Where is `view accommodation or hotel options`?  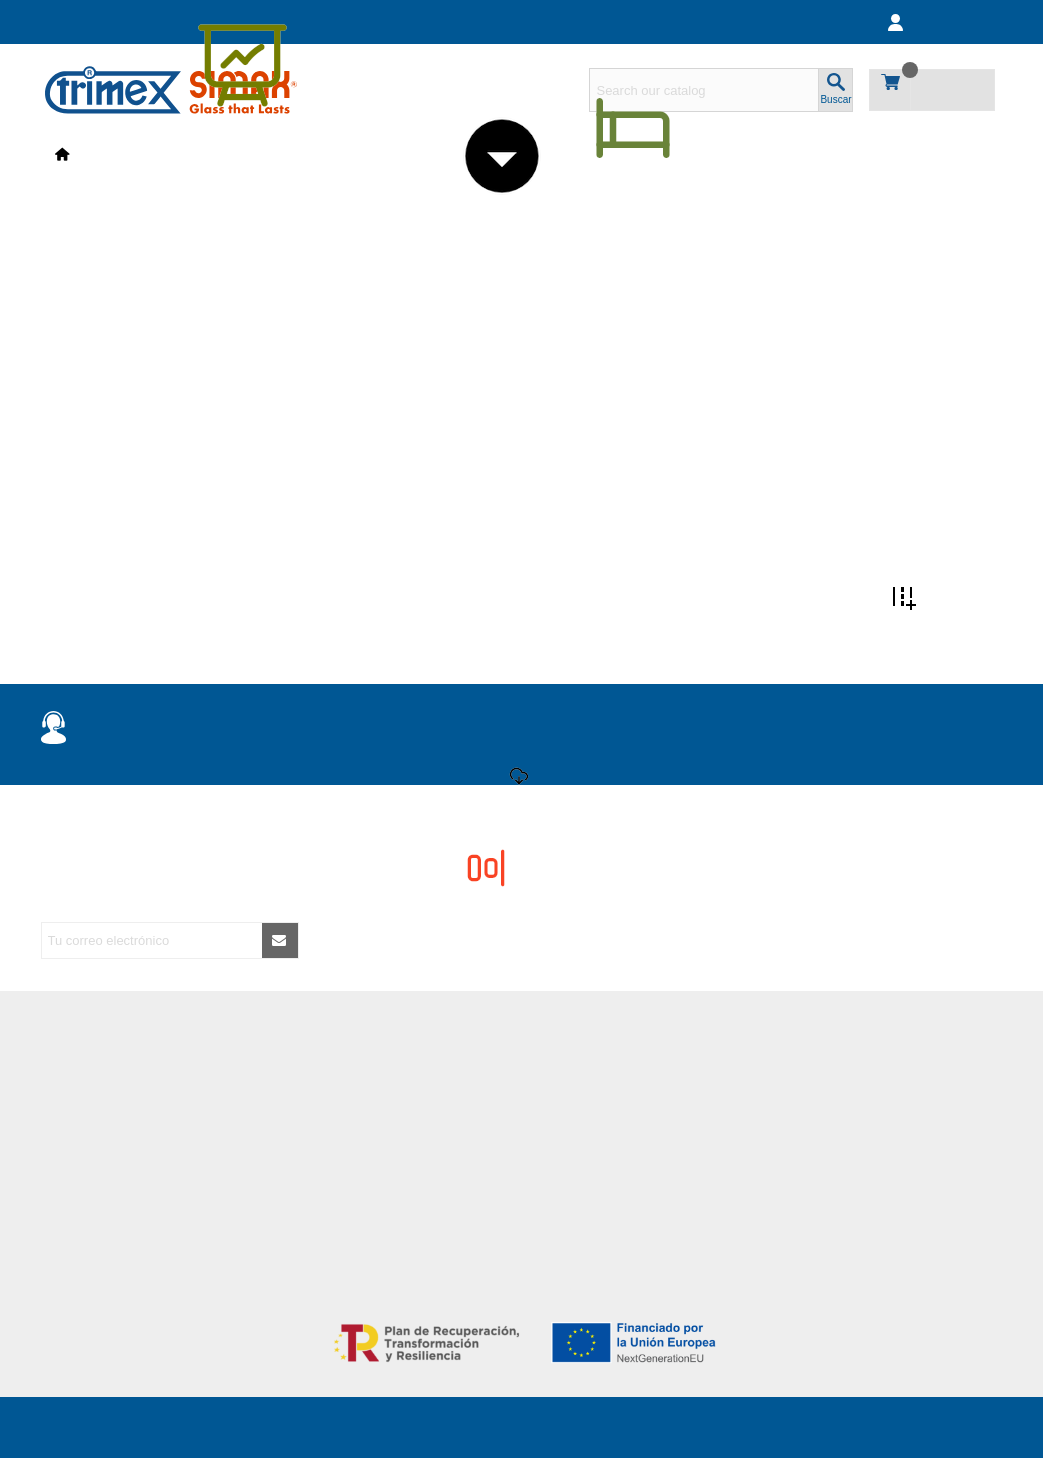 view accommodation or hotel options is located at coordinates (633, 128).